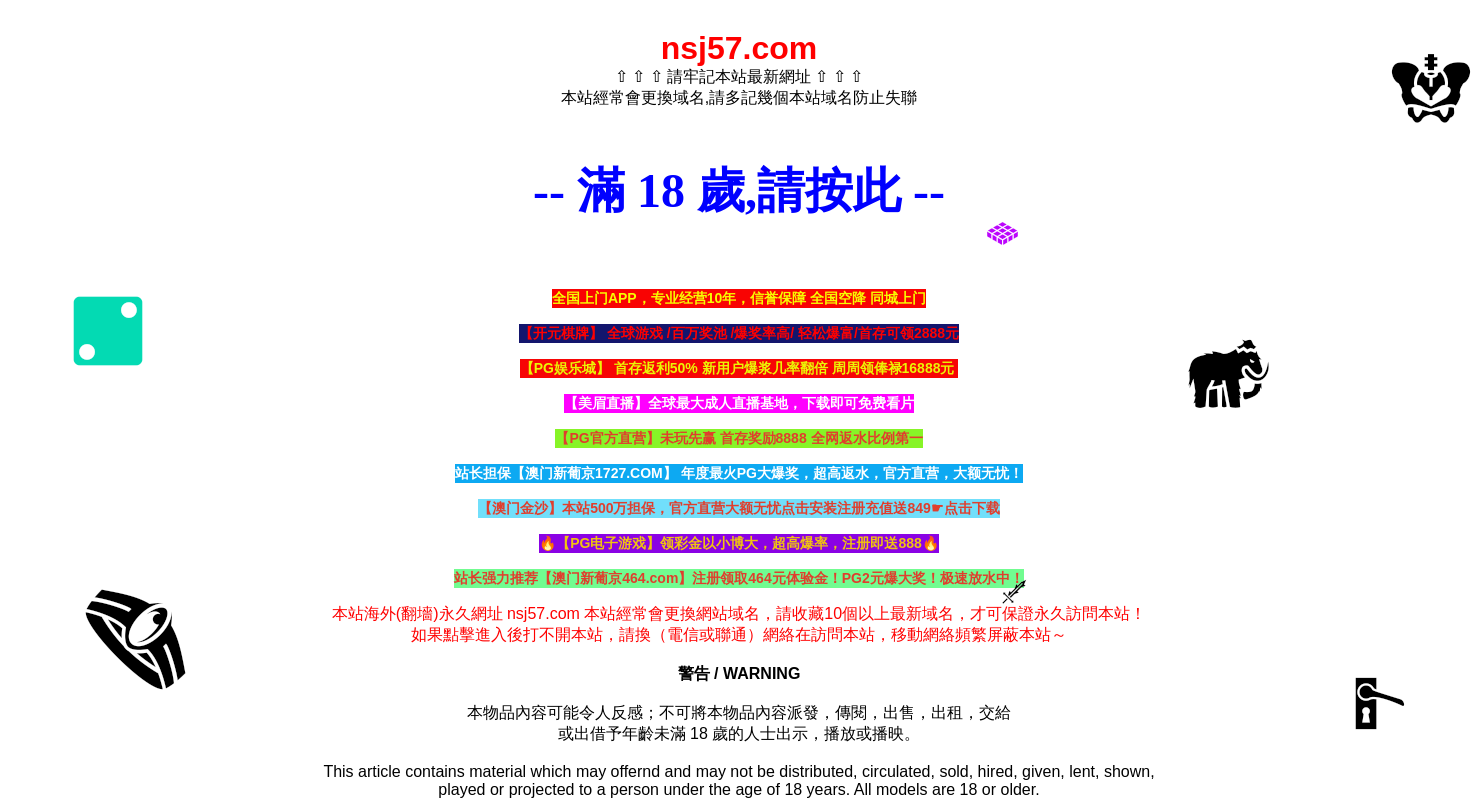 The image size is (1478, 799). I want to click on access security or lock settings, so click(1377, 703).